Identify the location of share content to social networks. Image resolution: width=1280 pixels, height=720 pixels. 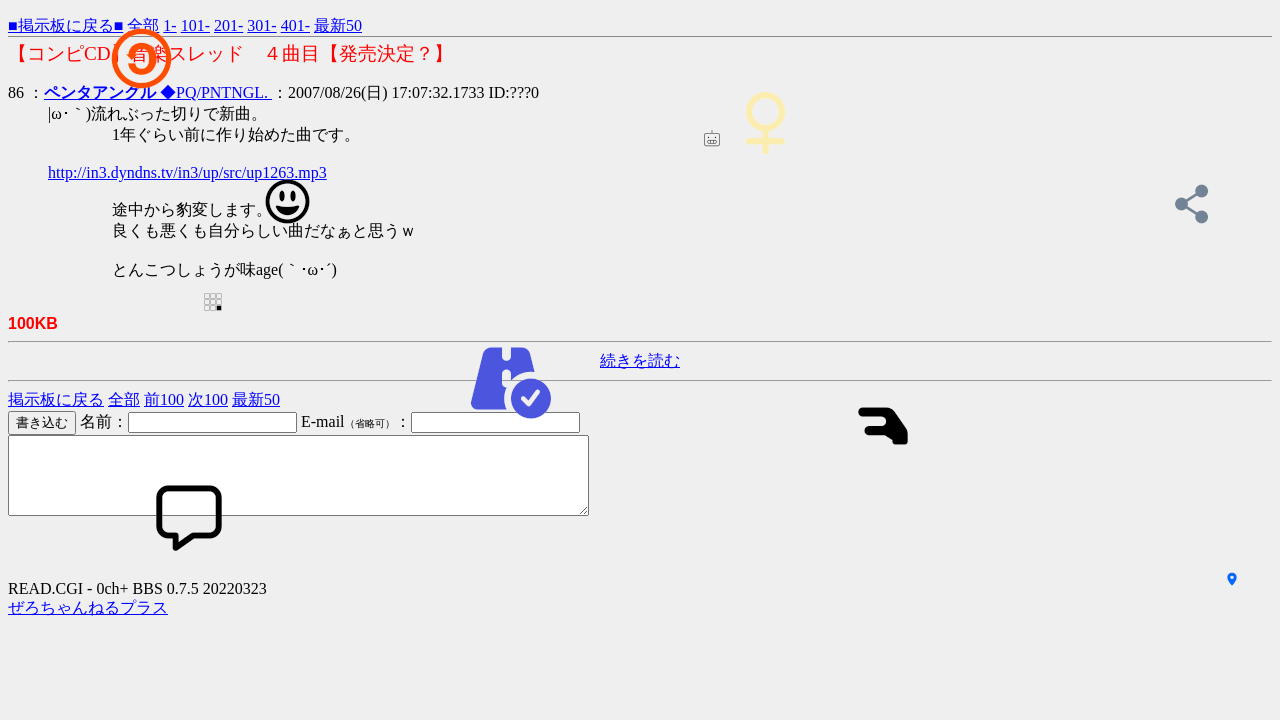
(1193, 204).